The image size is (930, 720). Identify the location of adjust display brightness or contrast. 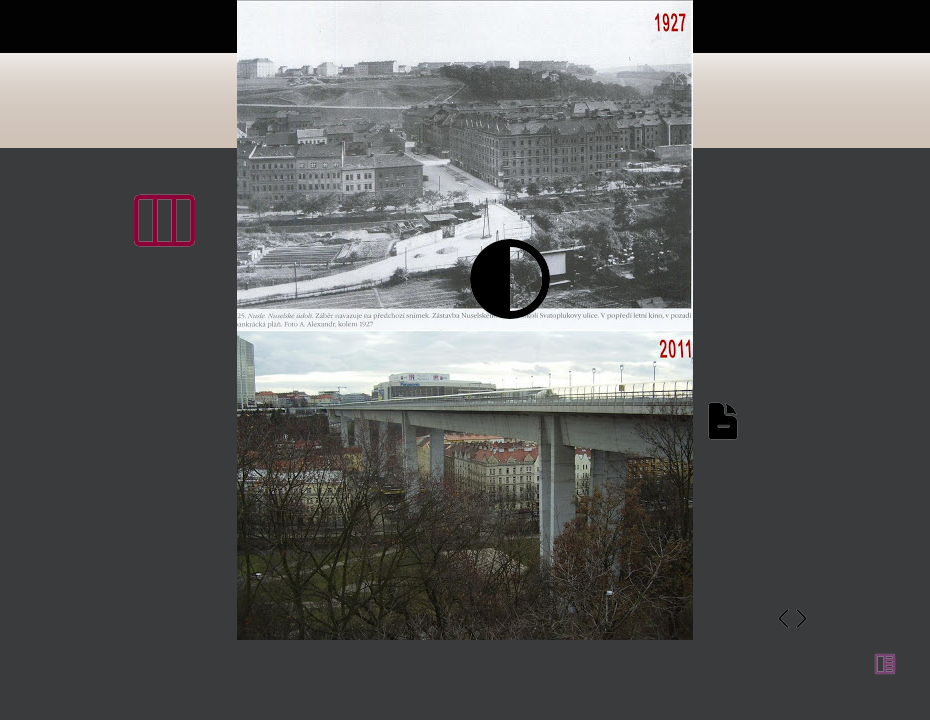
(510, 279).